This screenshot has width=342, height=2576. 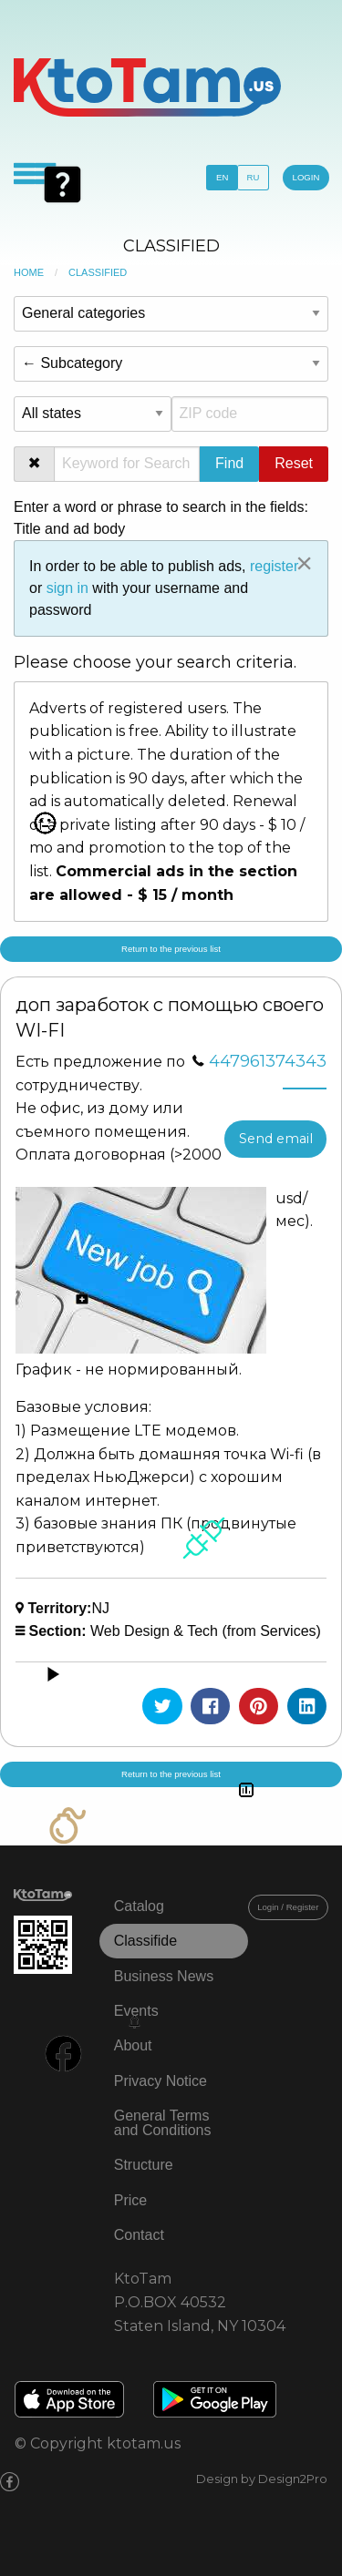 I want to click on access help center or support resources, so click(x=62, y=184).